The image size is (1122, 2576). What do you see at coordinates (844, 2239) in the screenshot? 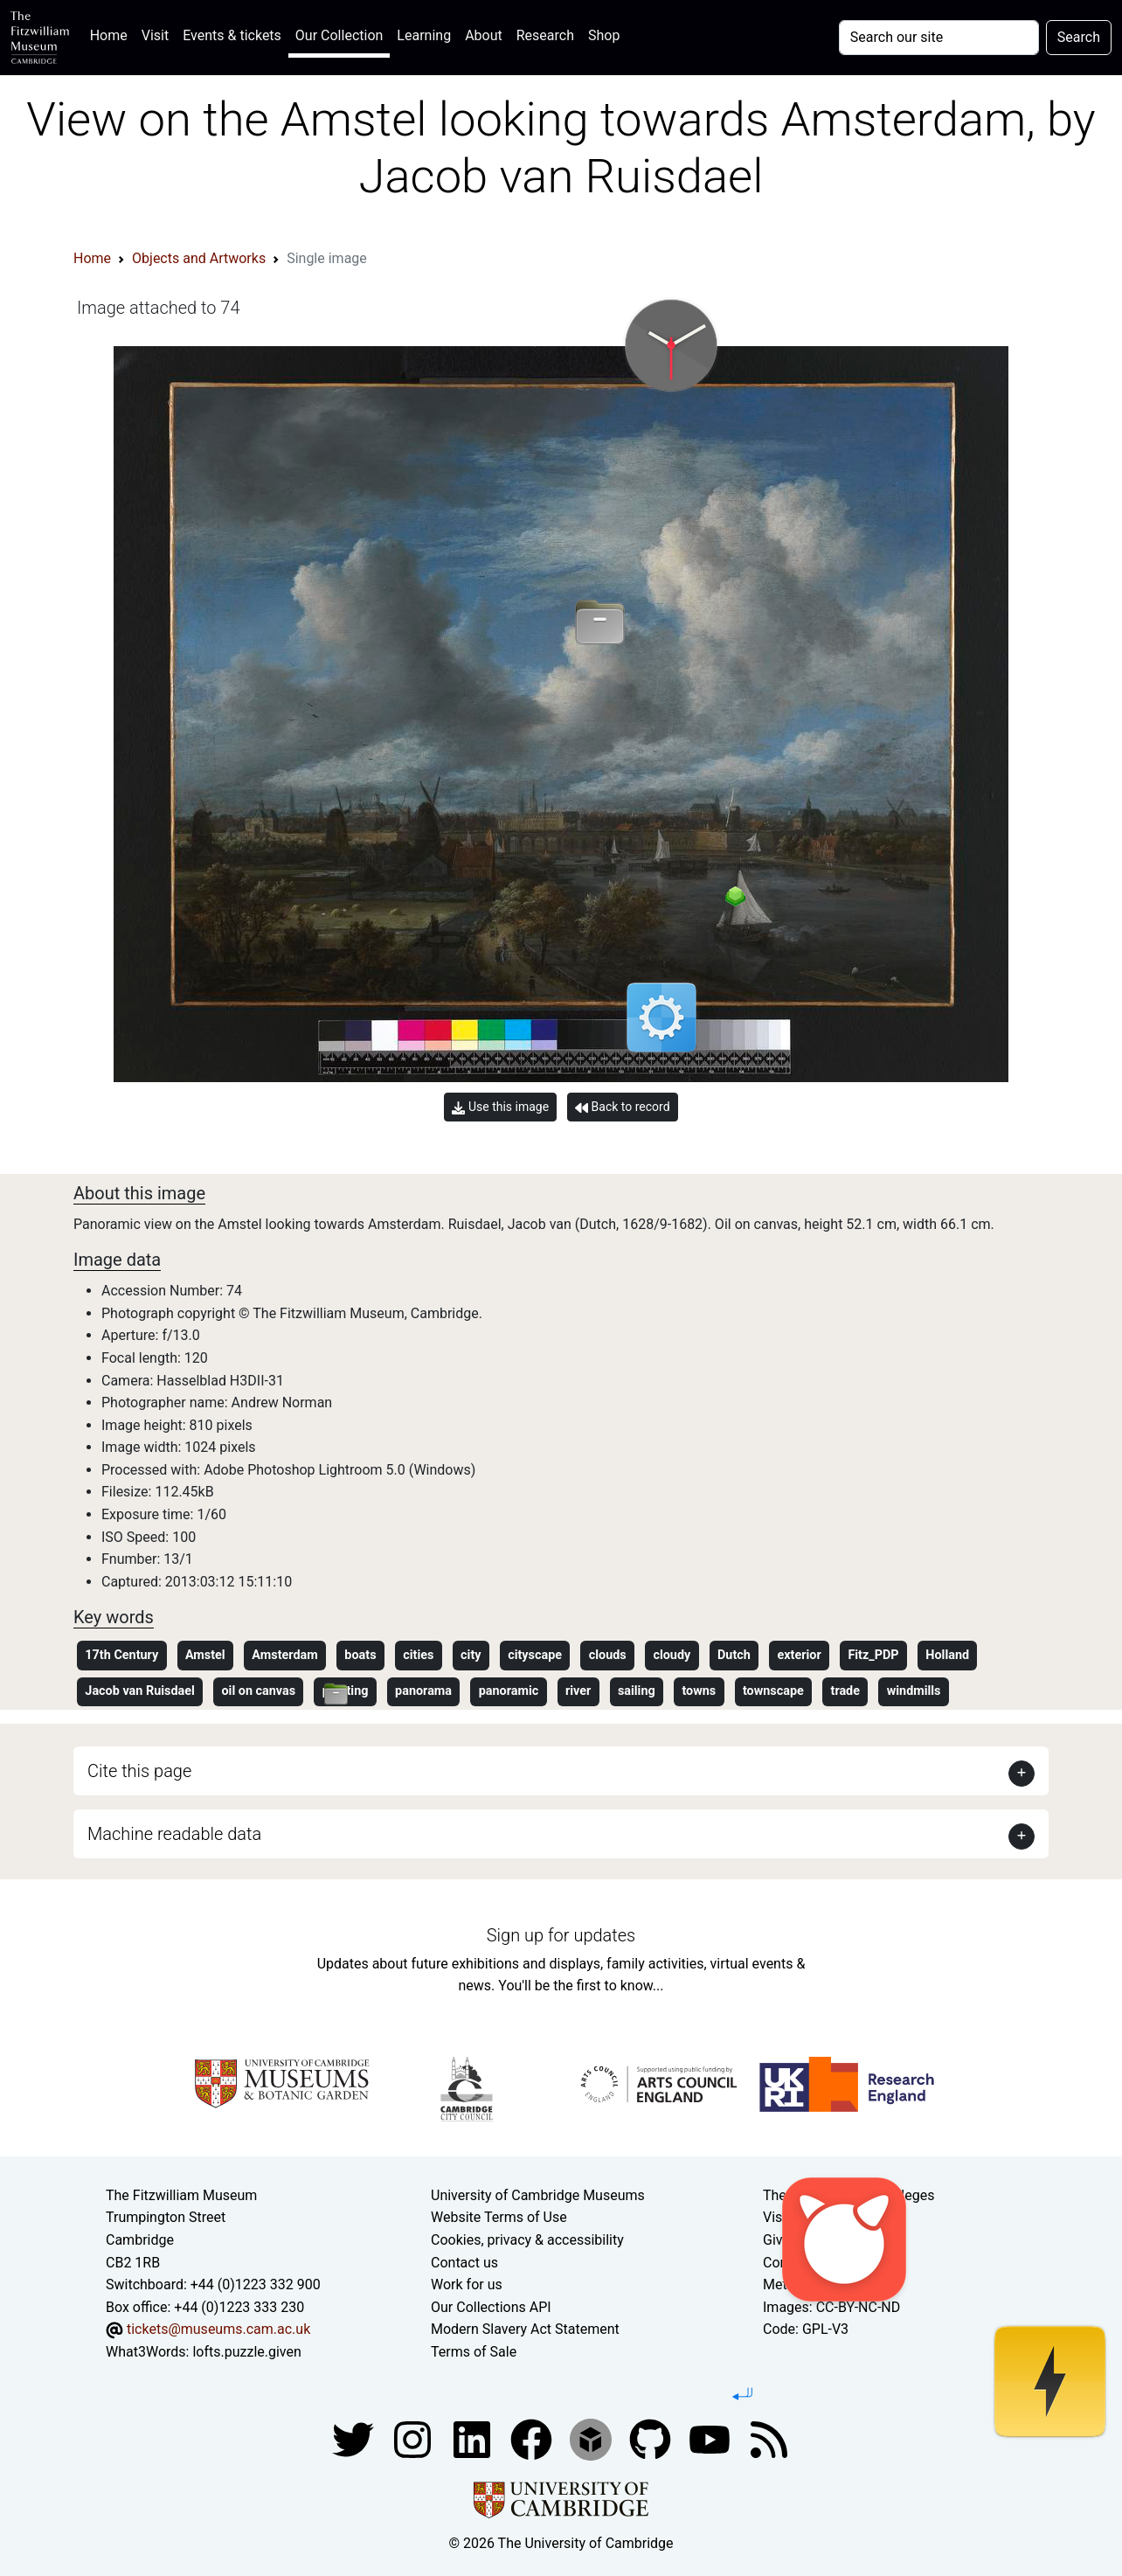
I see `open FreeBSD application` at bounding box center [844, 2239].